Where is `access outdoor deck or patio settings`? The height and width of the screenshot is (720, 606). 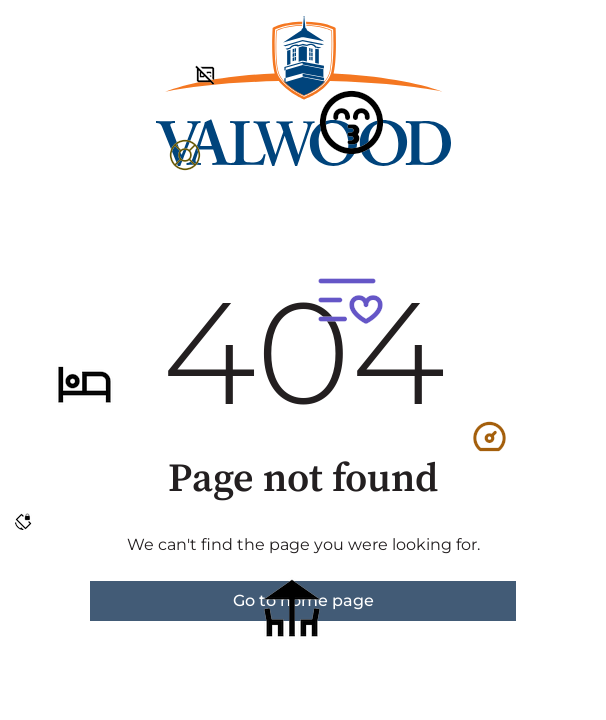
access outdoor deck or patio settings is located at coordinates (292, 608).